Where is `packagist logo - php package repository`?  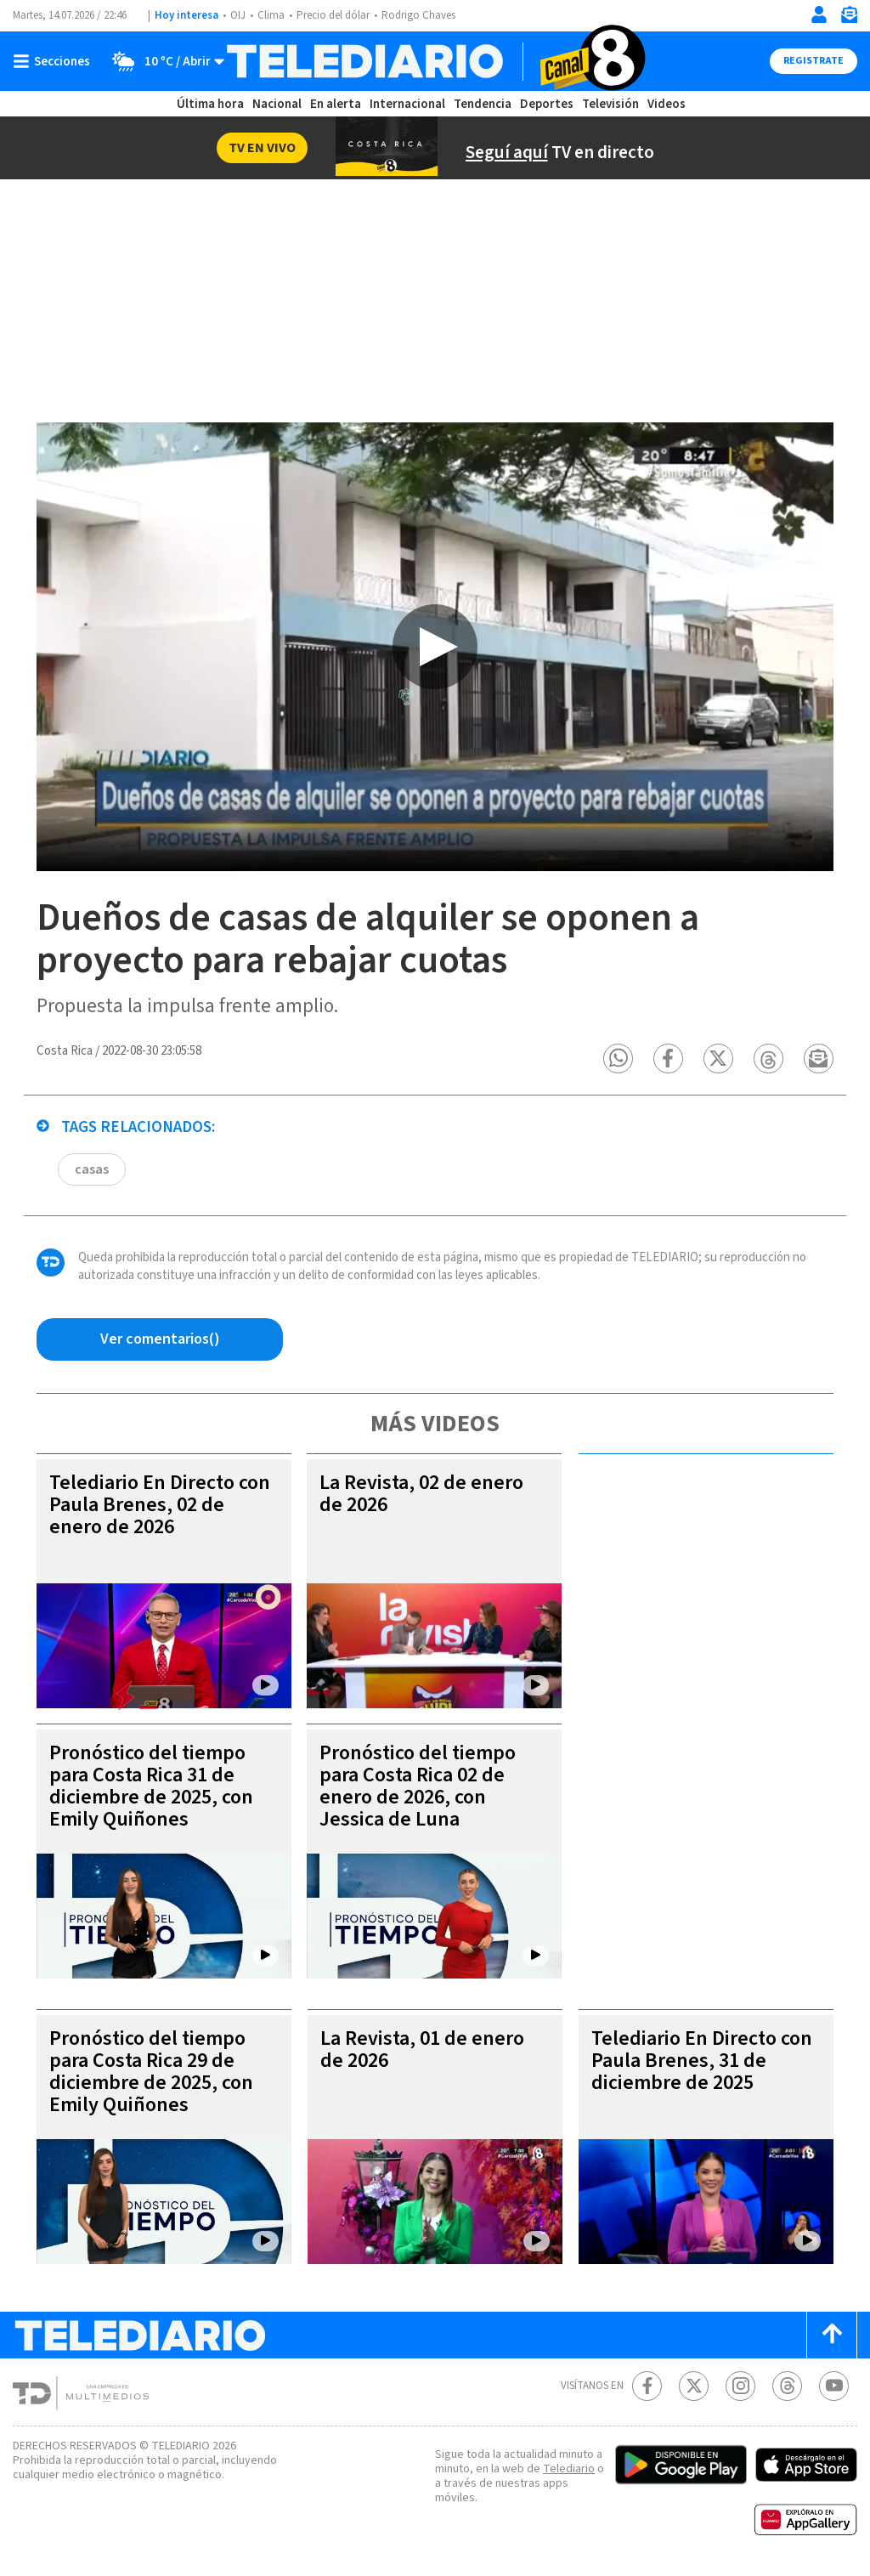 packagist logo - php package repository is located at coordinates (406, 697).